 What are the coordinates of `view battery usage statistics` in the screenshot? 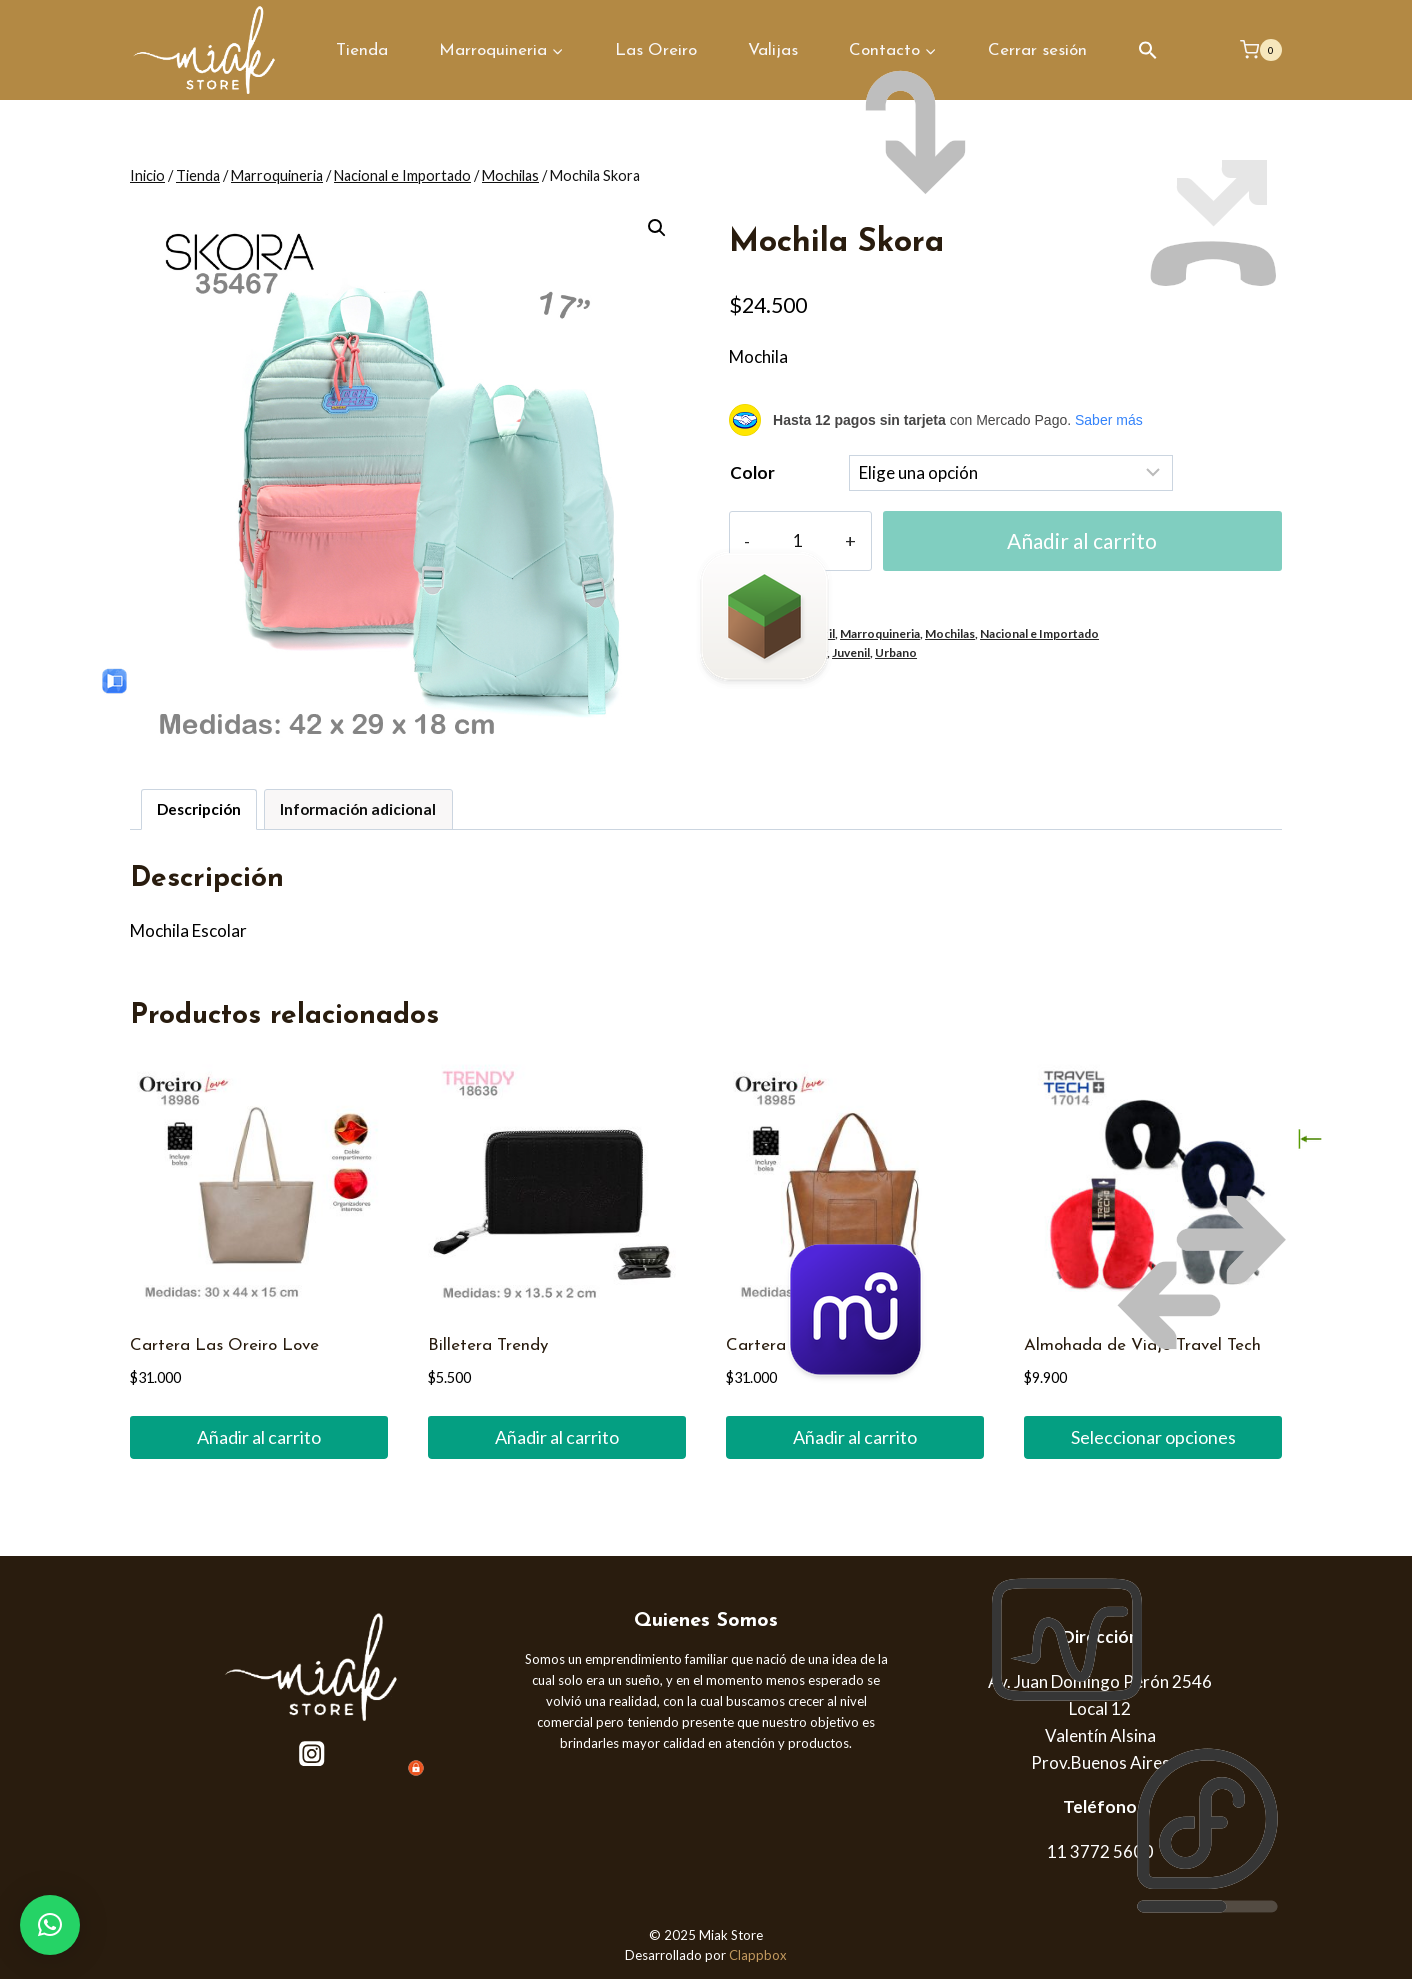 It's located at (1067, 1635).